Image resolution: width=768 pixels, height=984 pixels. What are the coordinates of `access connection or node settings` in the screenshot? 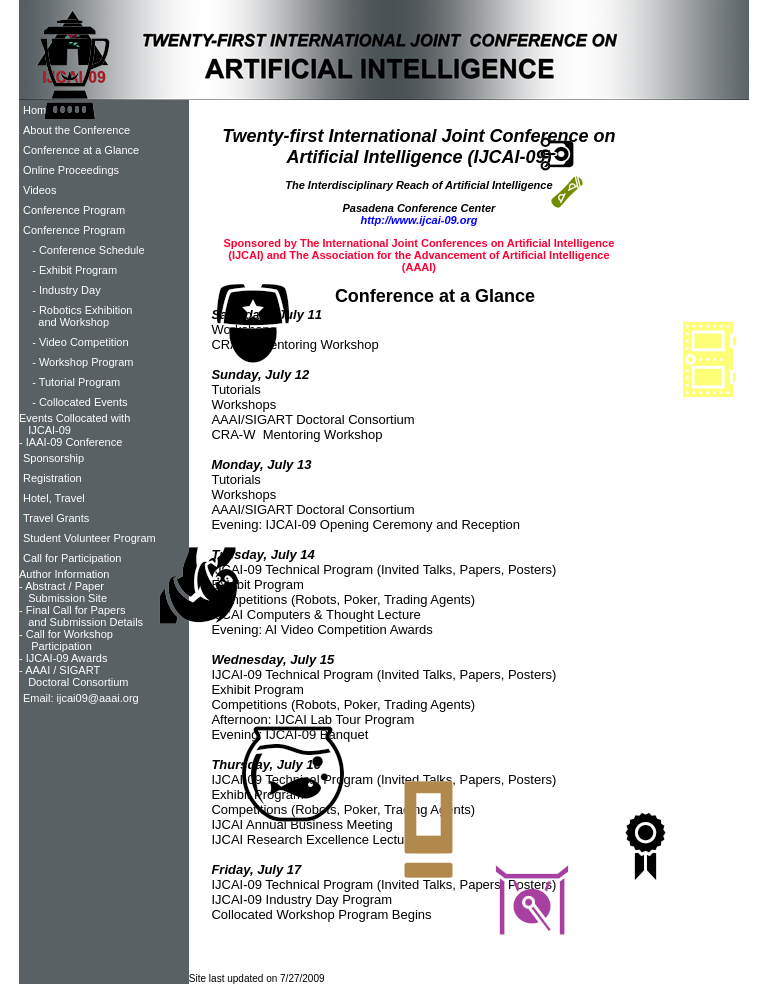 It's located at (557, 154).